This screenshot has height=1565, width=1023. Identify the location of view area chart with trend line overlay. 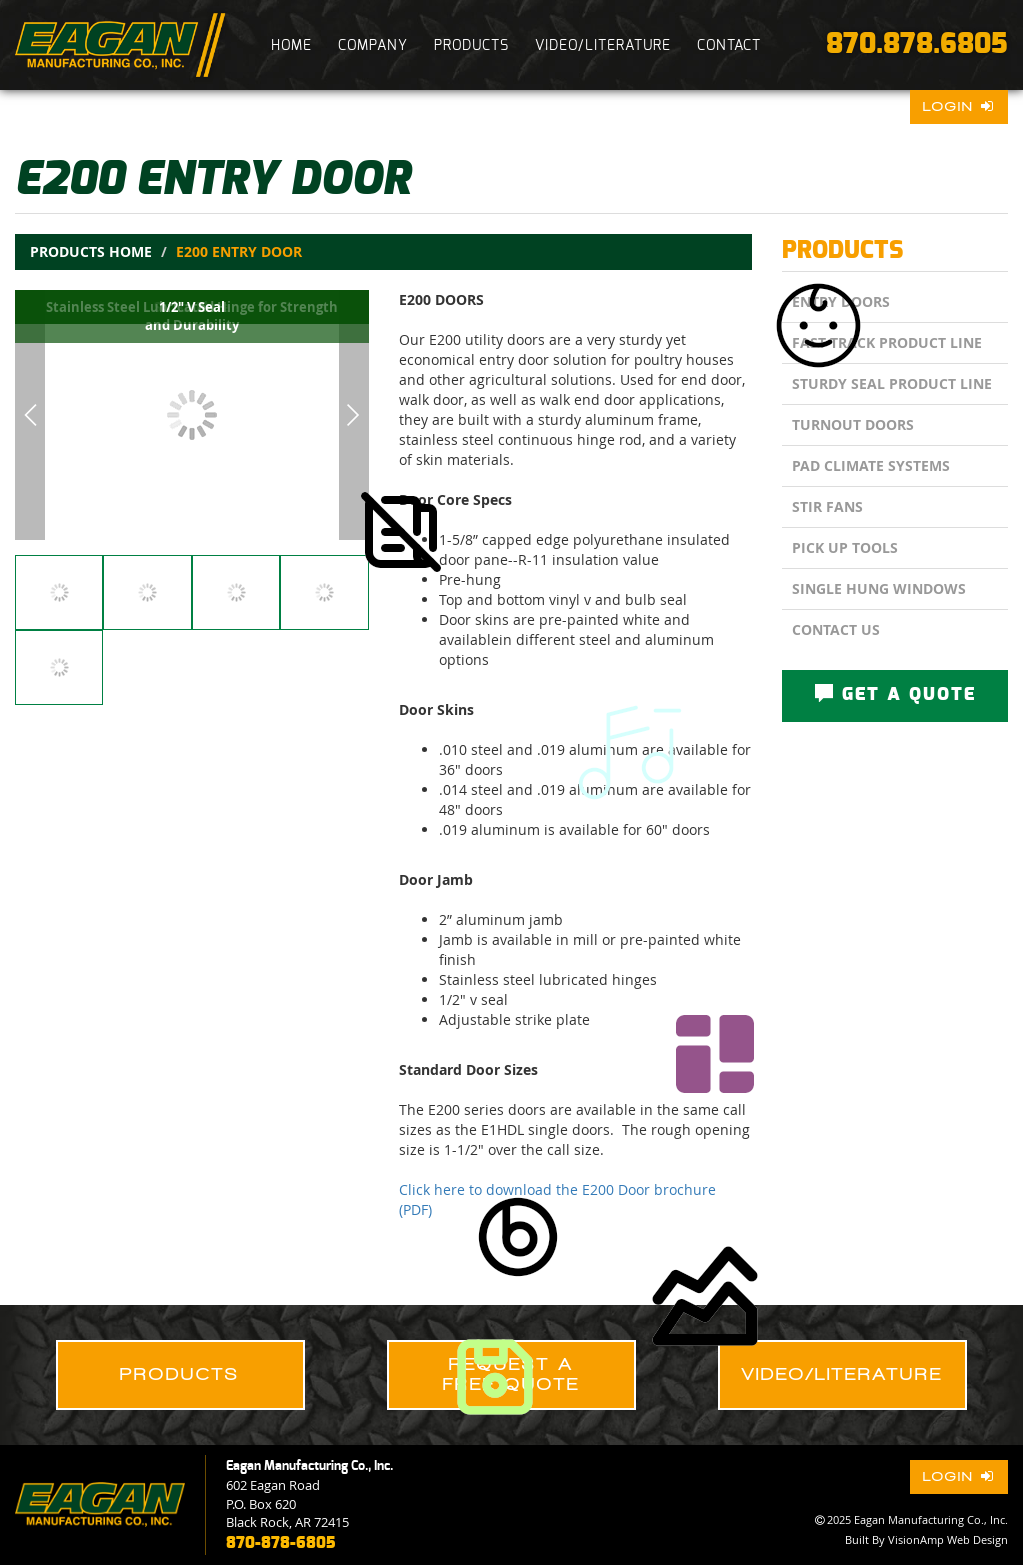
(705, 1299).